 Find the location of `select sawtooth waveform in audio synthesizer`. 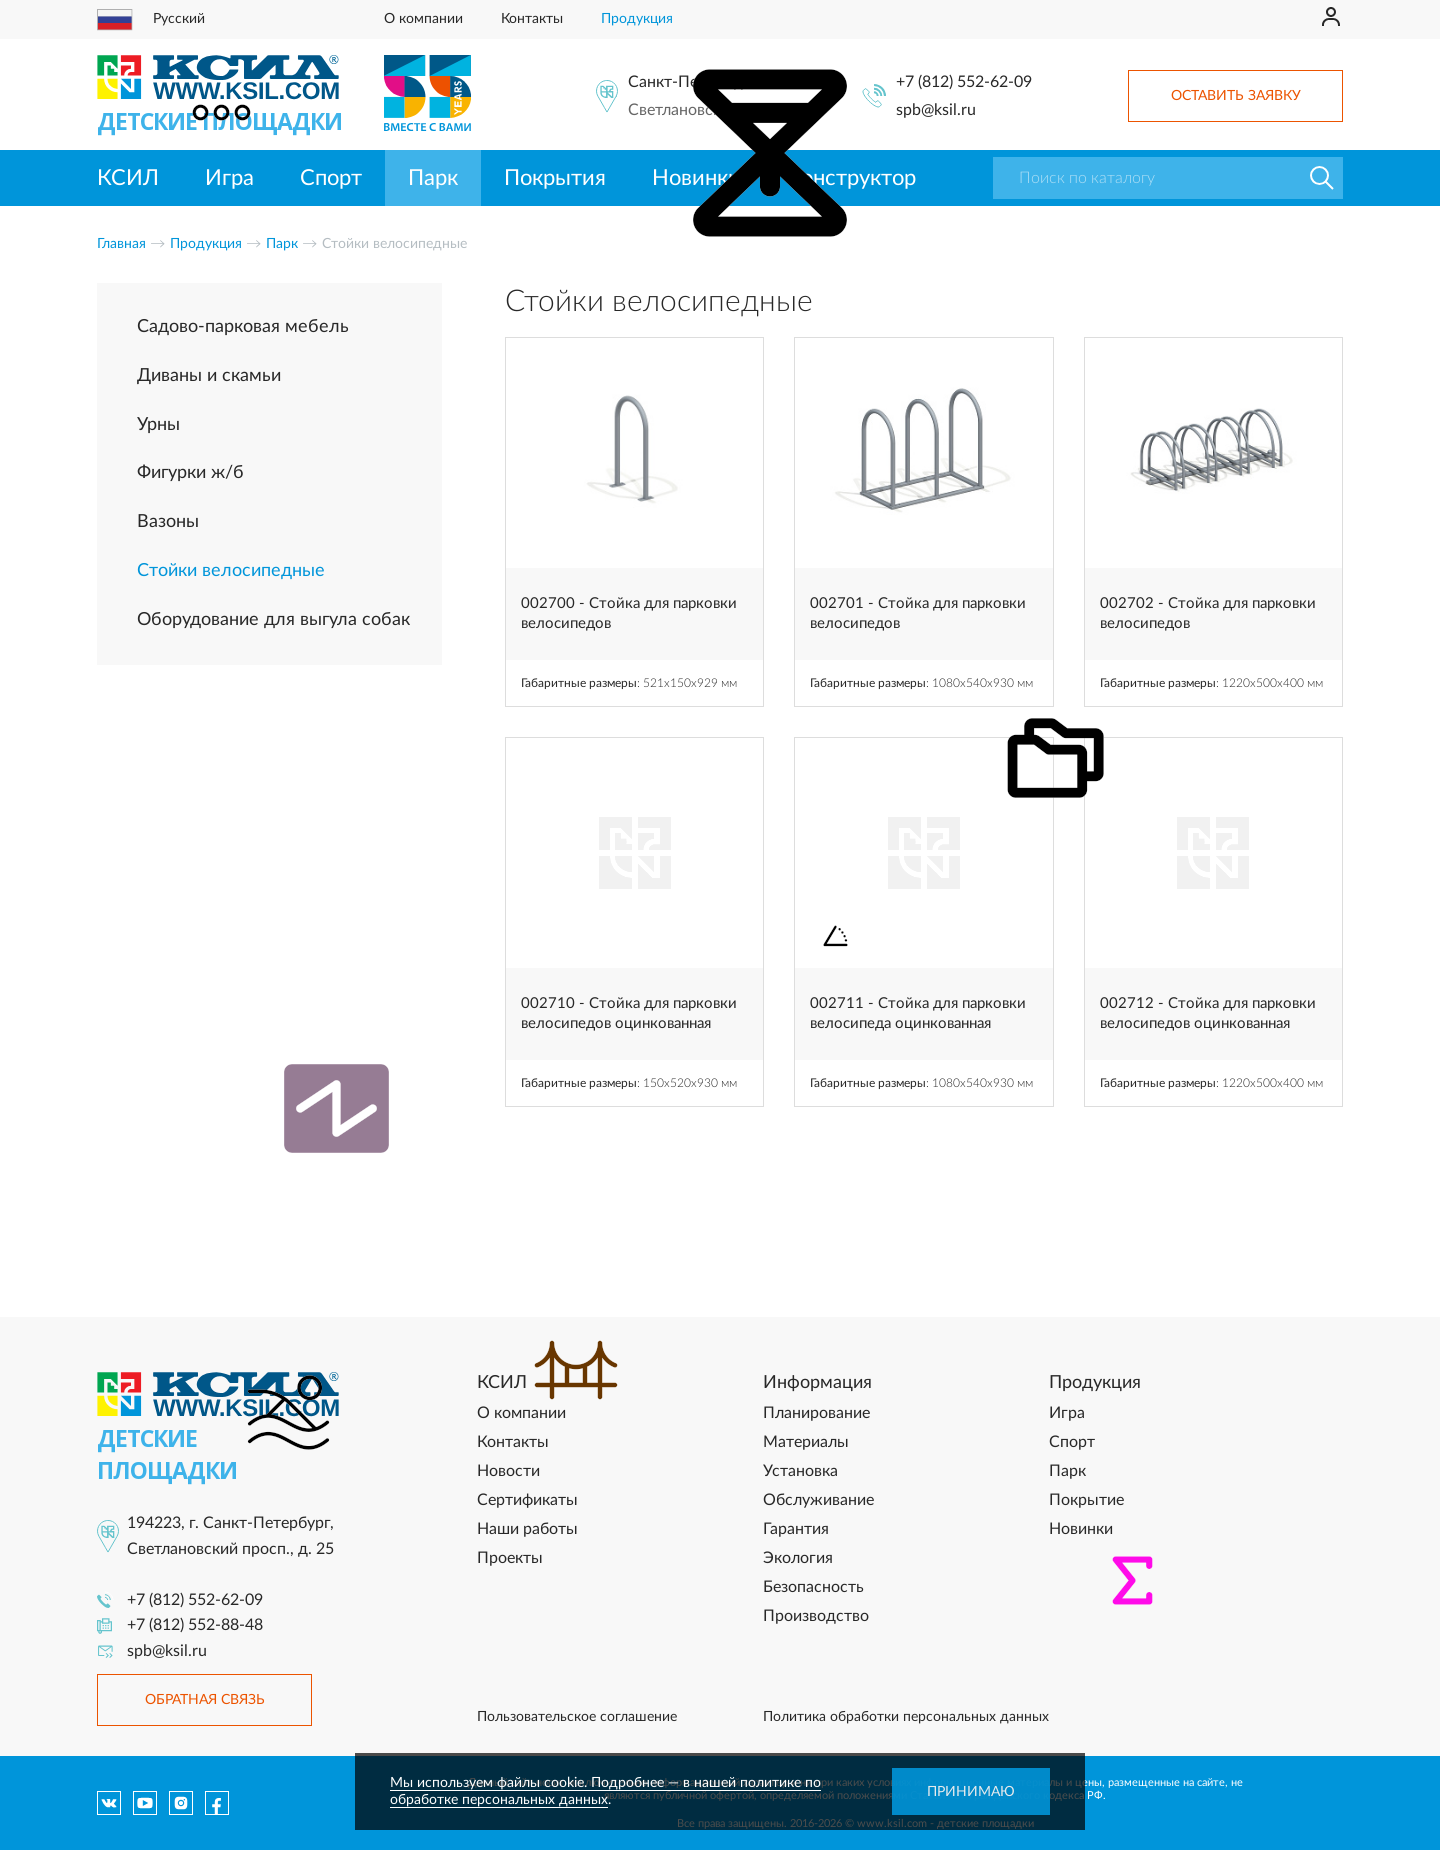

select sawtooth waveform in audio synthesizer is located at coordinates (336, 1108).